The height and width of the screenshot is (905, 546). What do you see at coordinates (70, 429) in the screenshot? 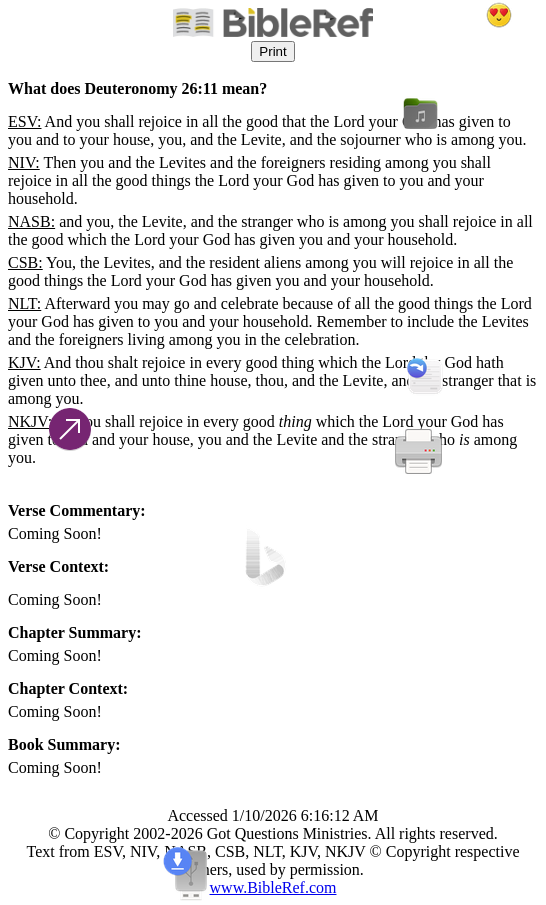
I see `indicates a symbolic link or shortcut to another file` at bounding box center [70, 429].